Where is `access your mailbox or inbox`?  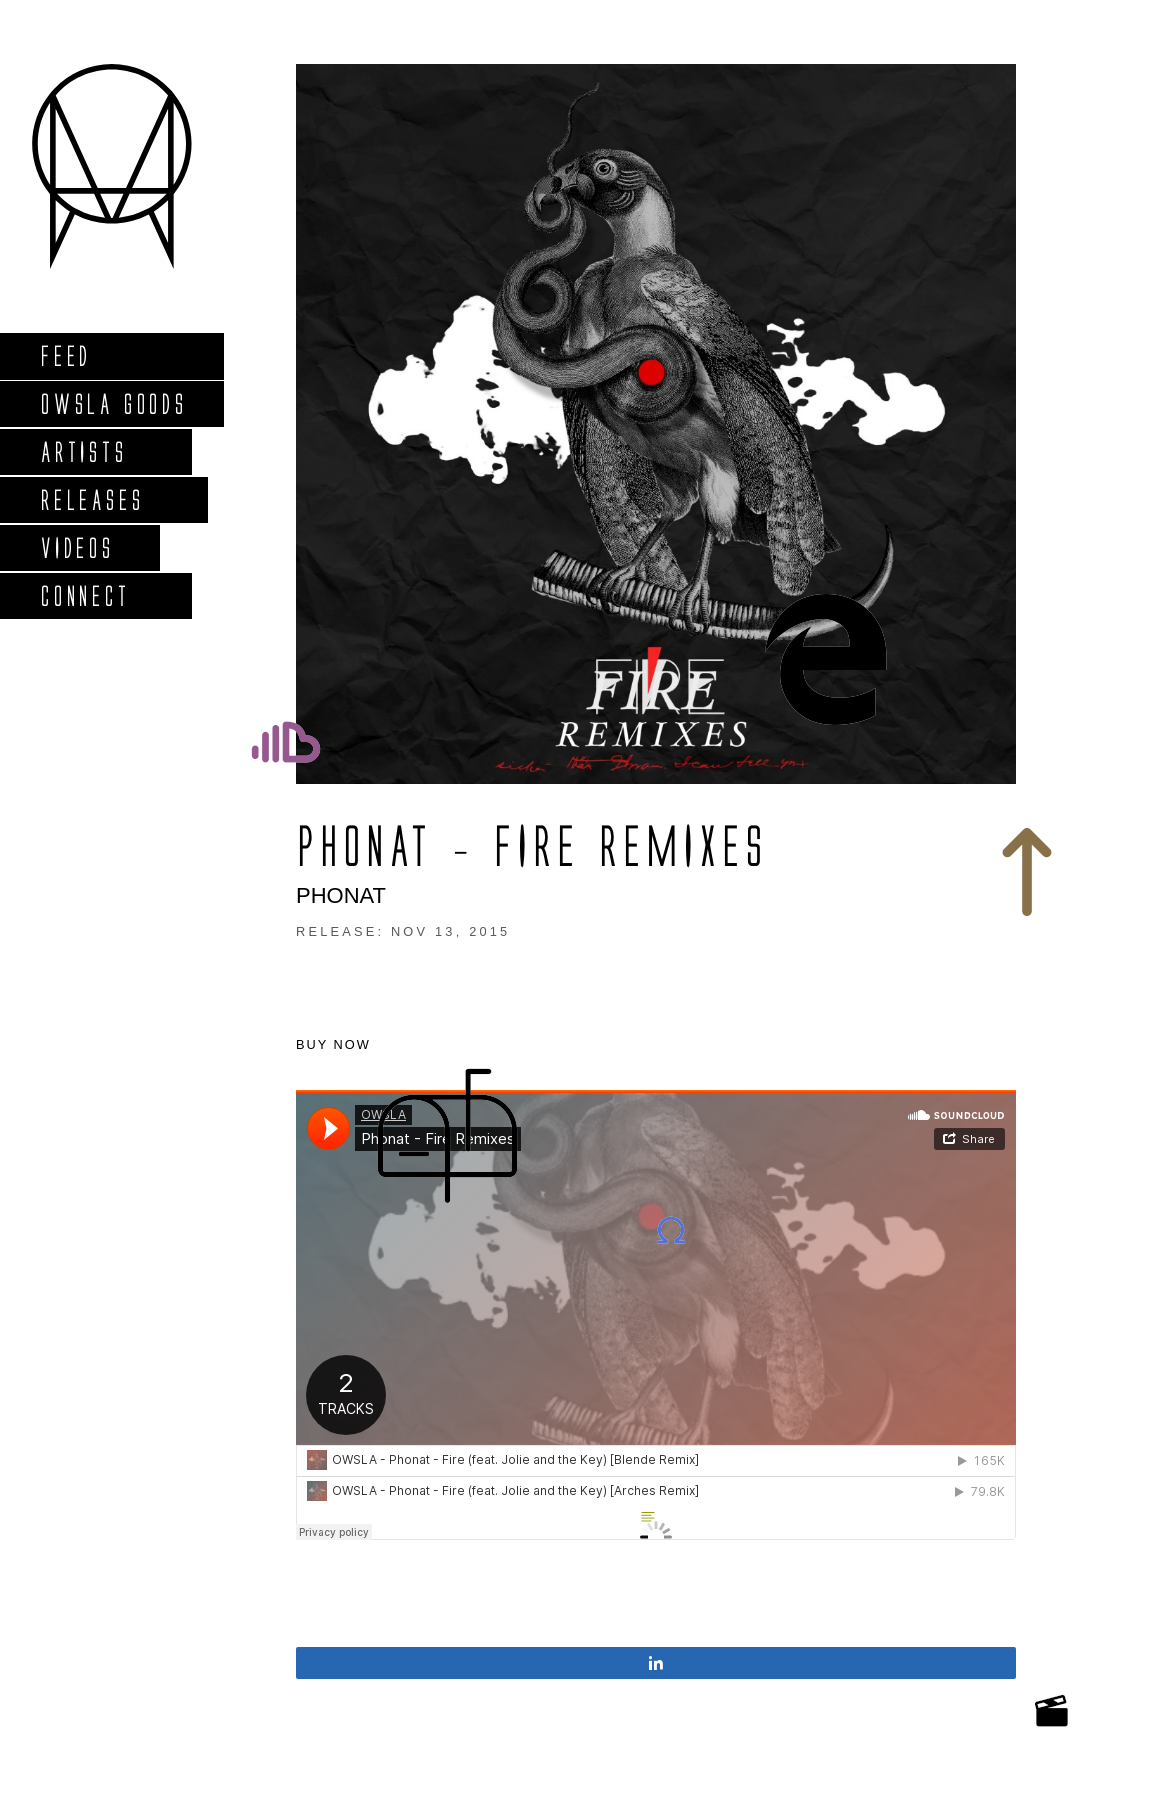 access your mailbox or inbox is located at coordinates (447, 1138).